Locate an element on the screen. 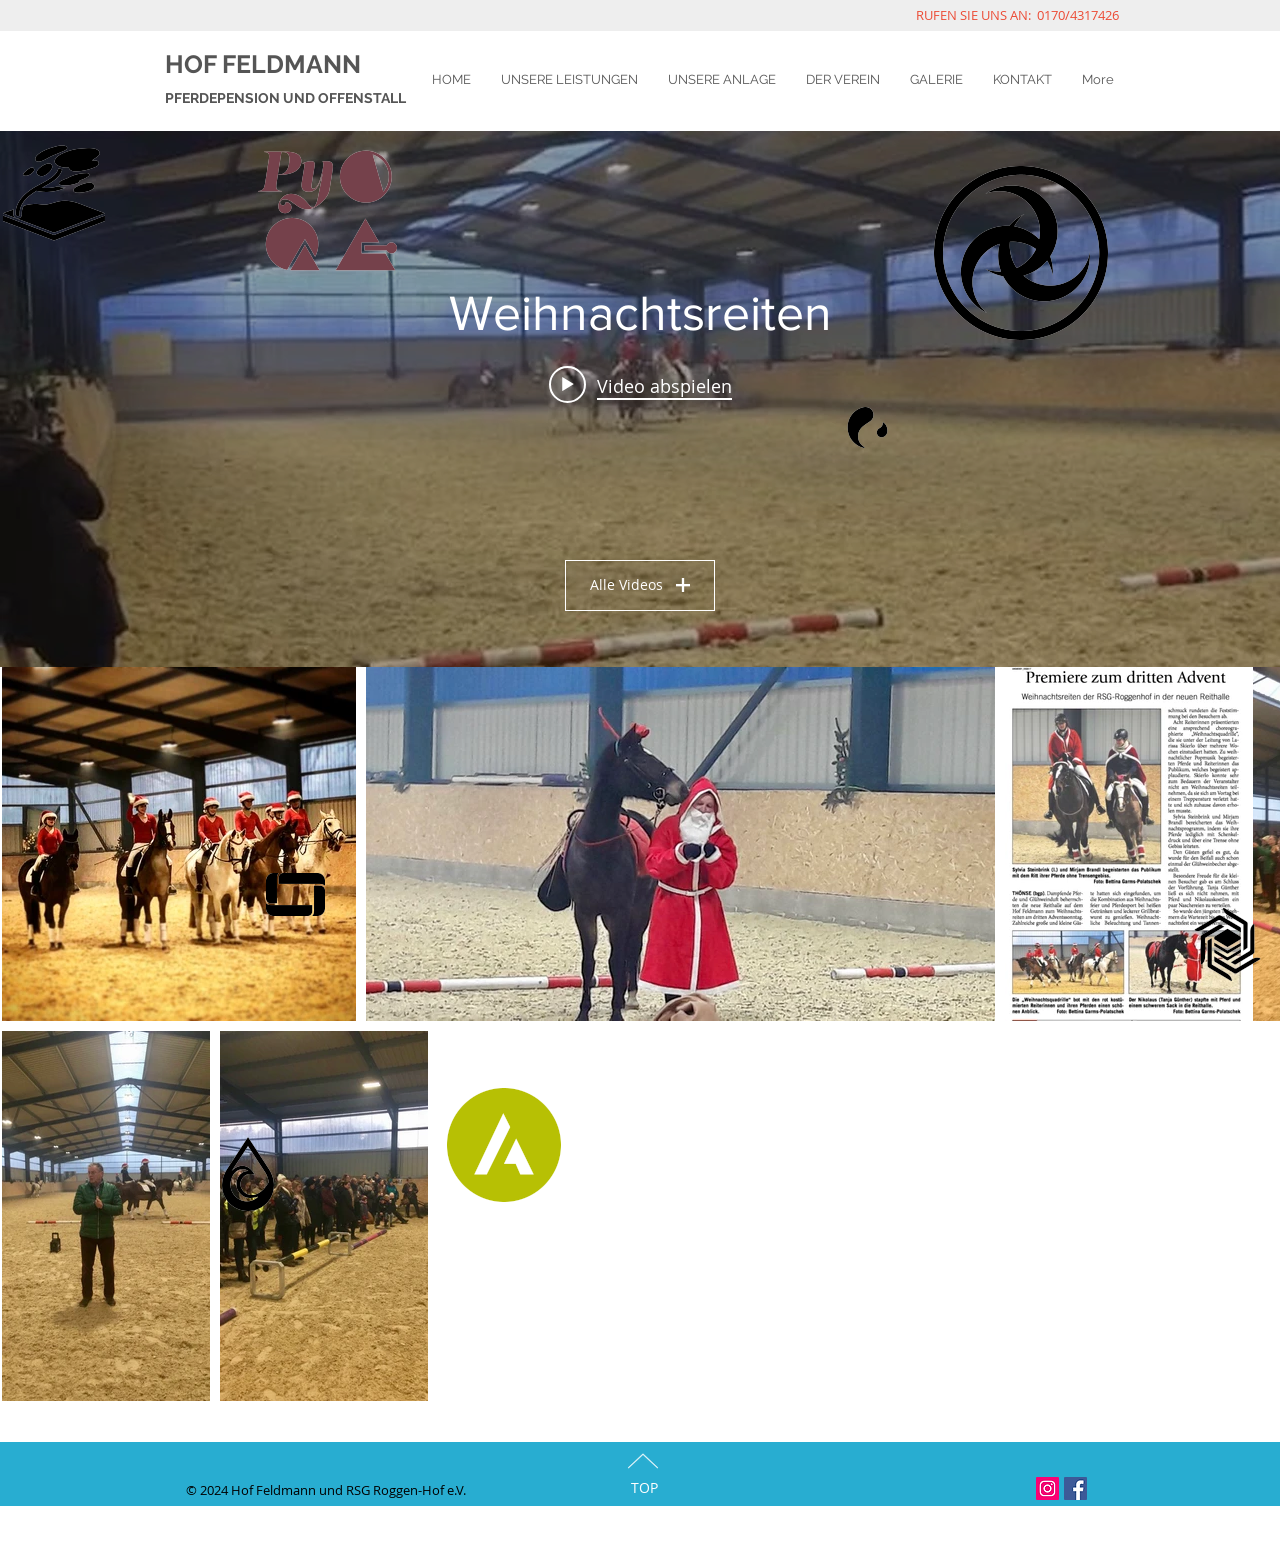 The image size is (1280, 1562). taichi programming language logo is located at coordinates (867, 427).